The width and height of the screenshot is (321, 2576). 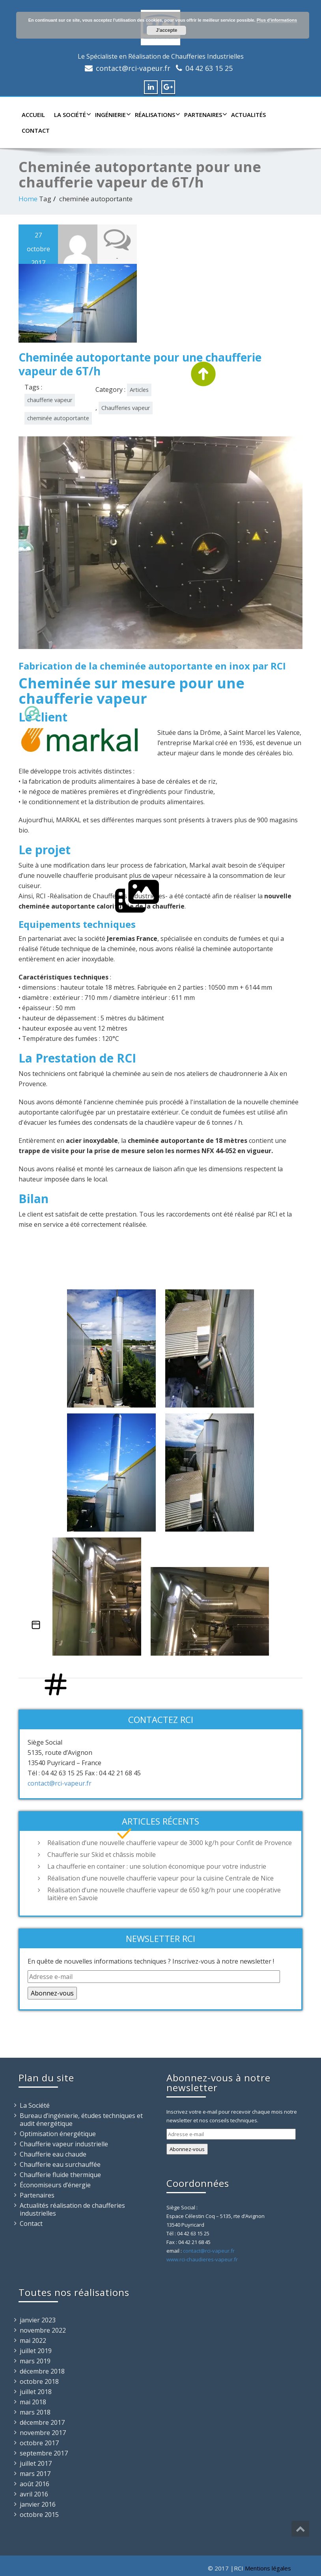 I want to click on access photo and video gallery, so click(x=137, y=897).